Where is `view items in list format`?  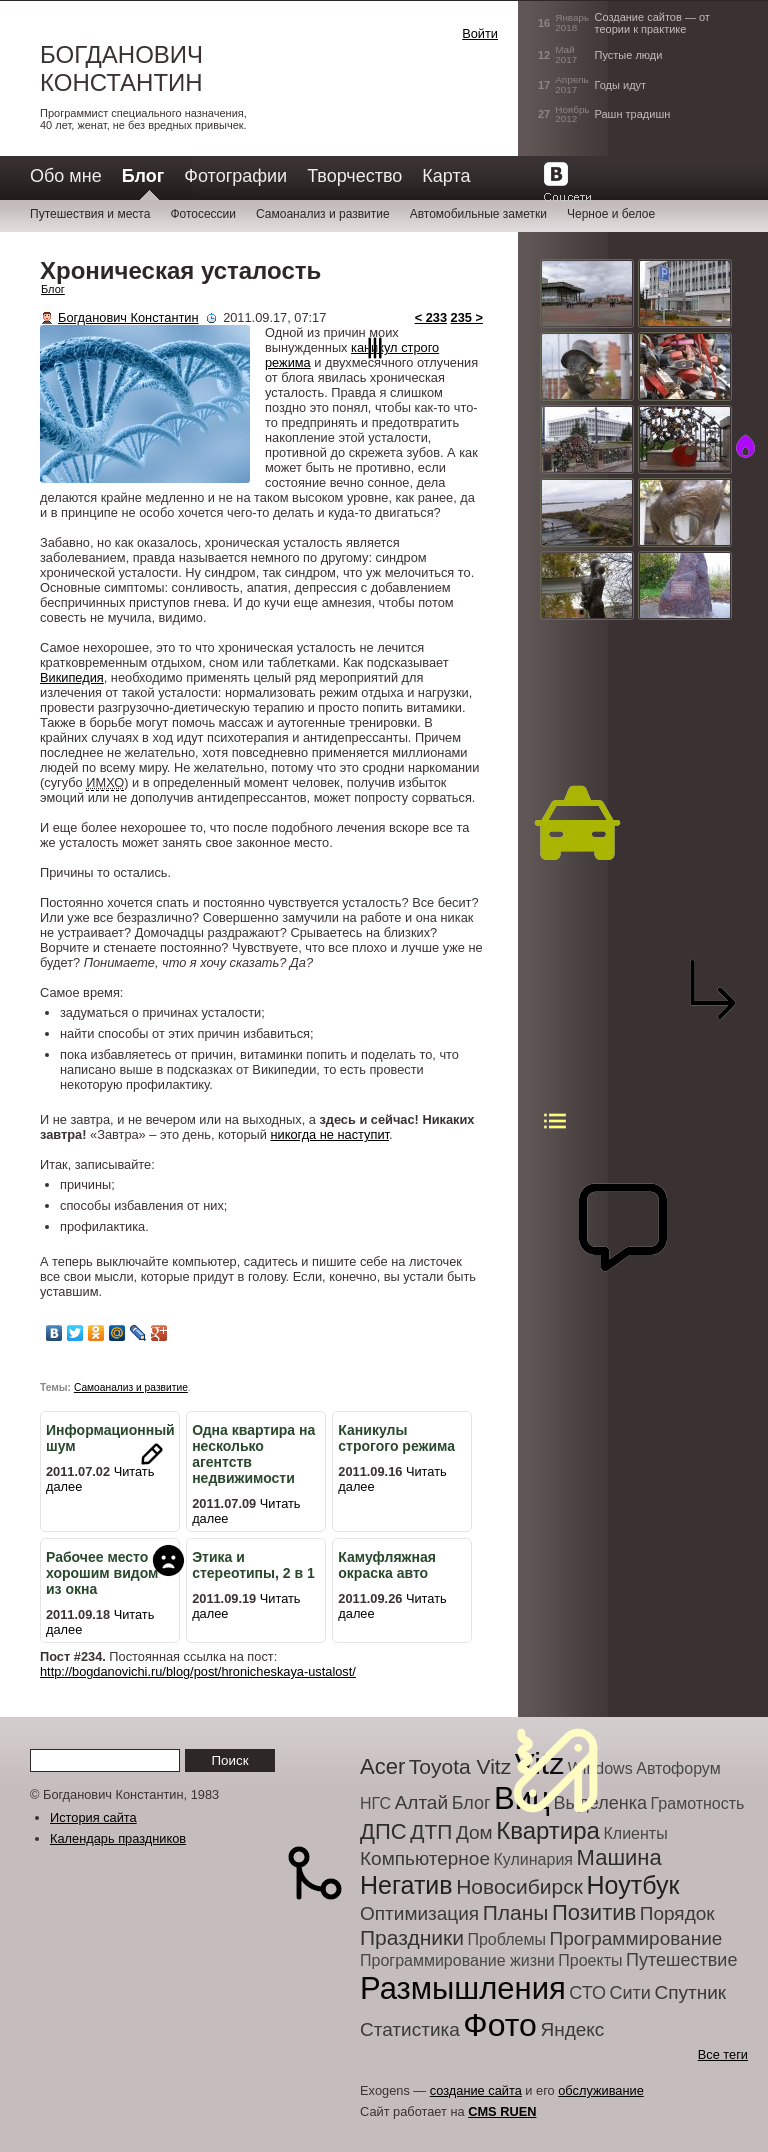 view items in list format is located at coordinates (555, 1121).